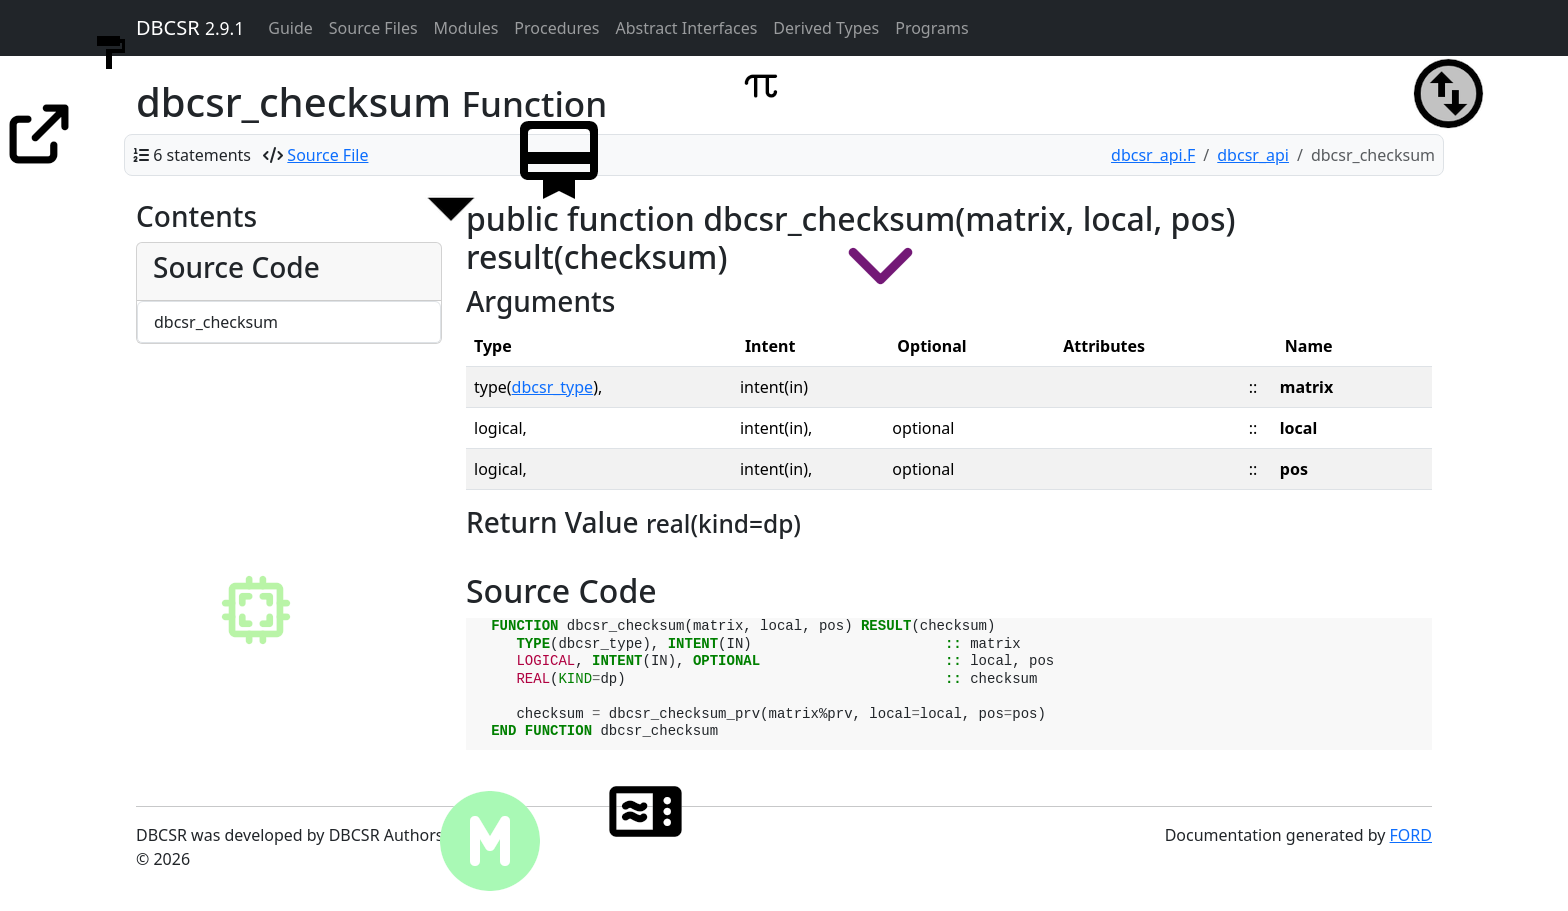 The height and width of the screenshot is (911, 1568). I want to click on swap or reorder items vertically, so click(1448, 93).